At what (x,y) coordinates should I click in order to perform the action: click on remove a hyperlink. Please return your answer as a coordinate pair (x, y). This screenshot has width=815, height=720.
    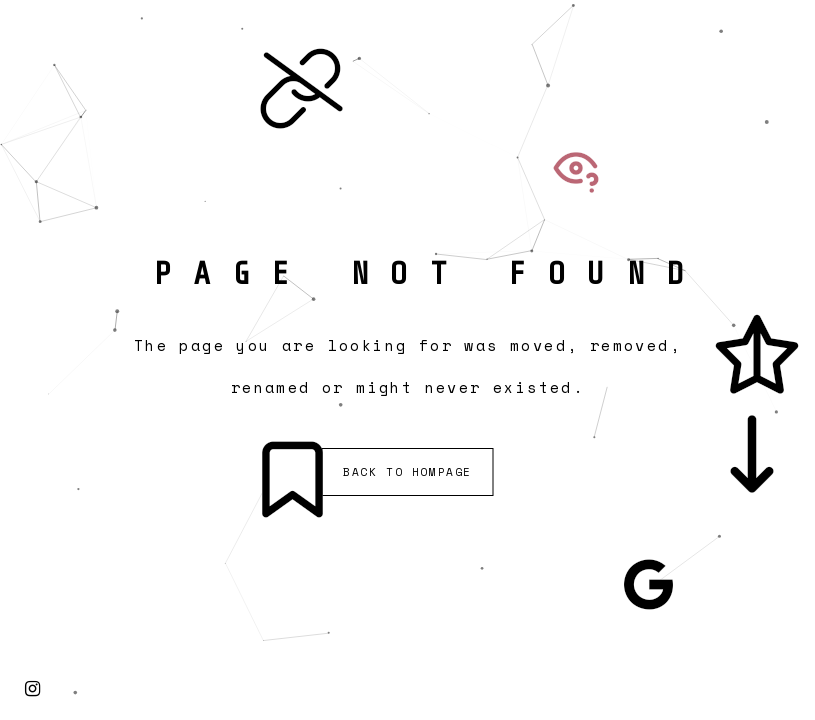
    Looking at the image, I should click on (300, 88).